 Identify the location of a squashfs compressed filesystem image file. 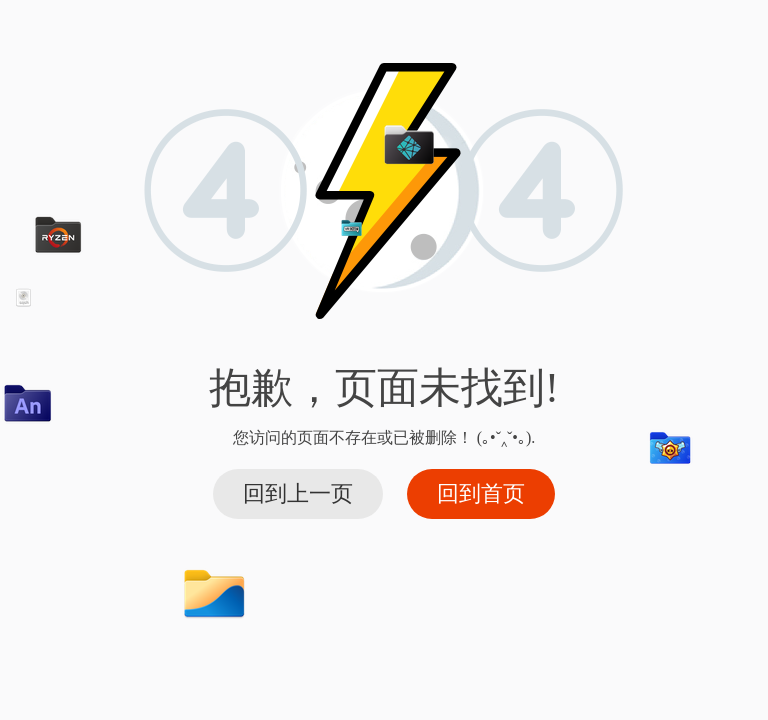
(23, 297).